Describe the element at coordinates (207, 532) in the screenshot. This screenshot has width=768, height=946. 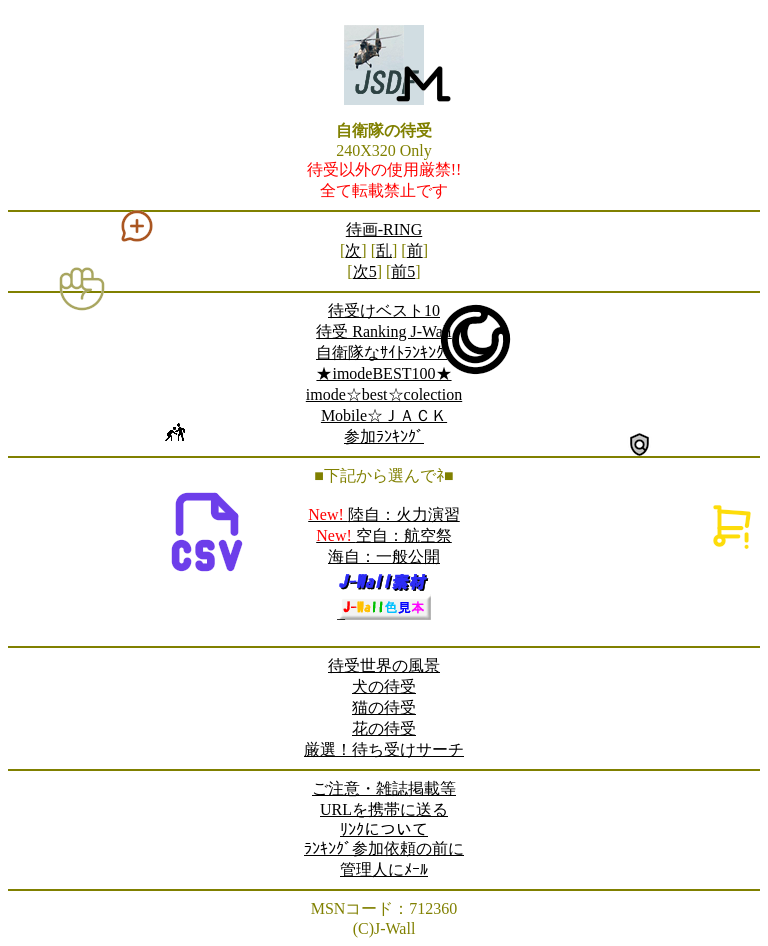
I see `indicates a CSV file type` at that location.